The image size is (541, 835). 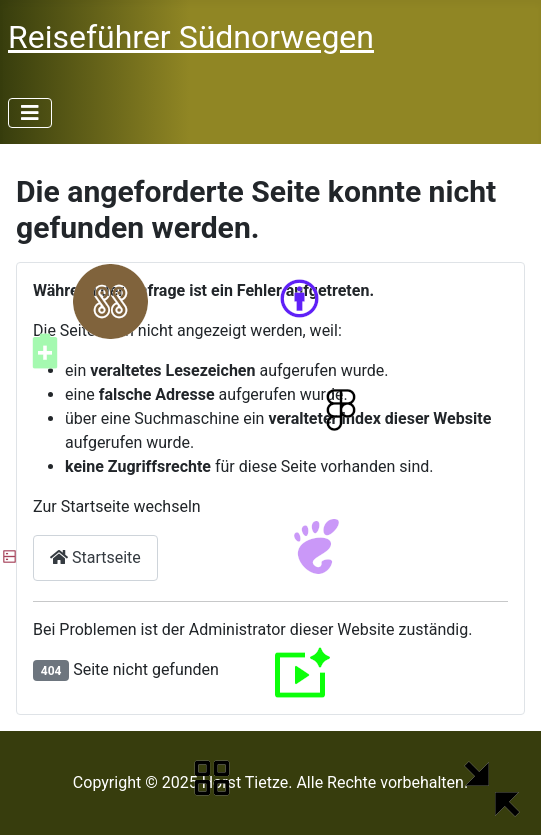 I want to click on enable battery saver mode, so click(x=45, y=351).